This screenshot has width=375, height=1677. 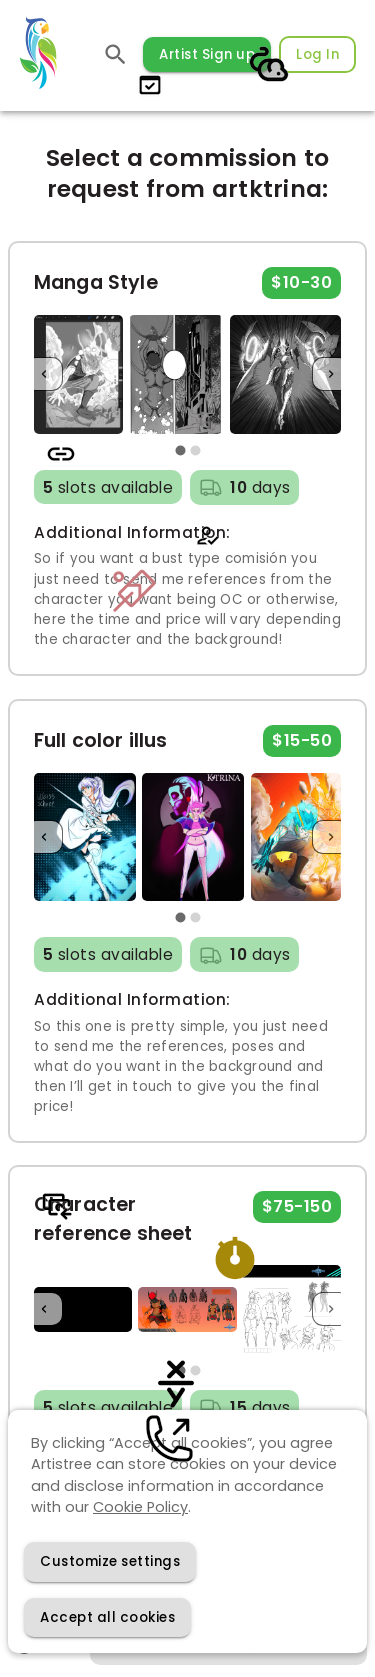 I want to click on copy or share a link, so click(x=61, y=454).